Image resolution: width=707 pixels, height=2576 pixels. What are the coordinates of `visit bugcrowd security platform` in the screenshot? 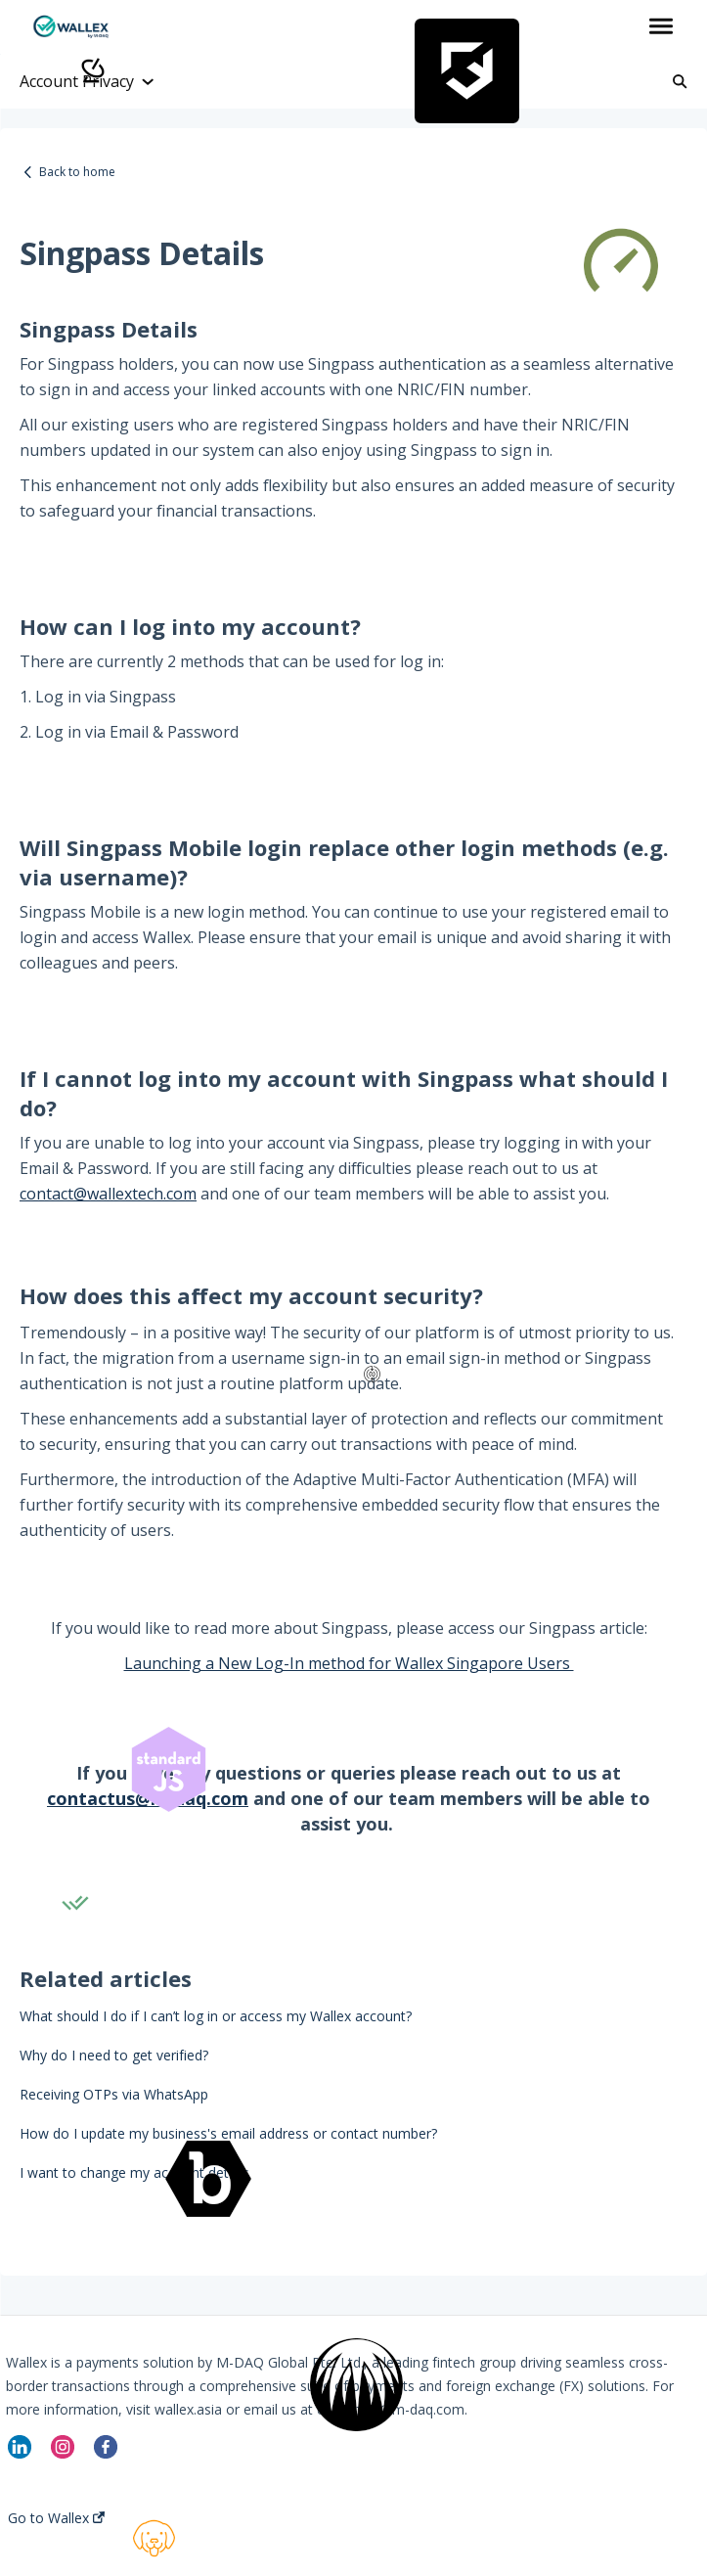 It's located at (208, 2179).